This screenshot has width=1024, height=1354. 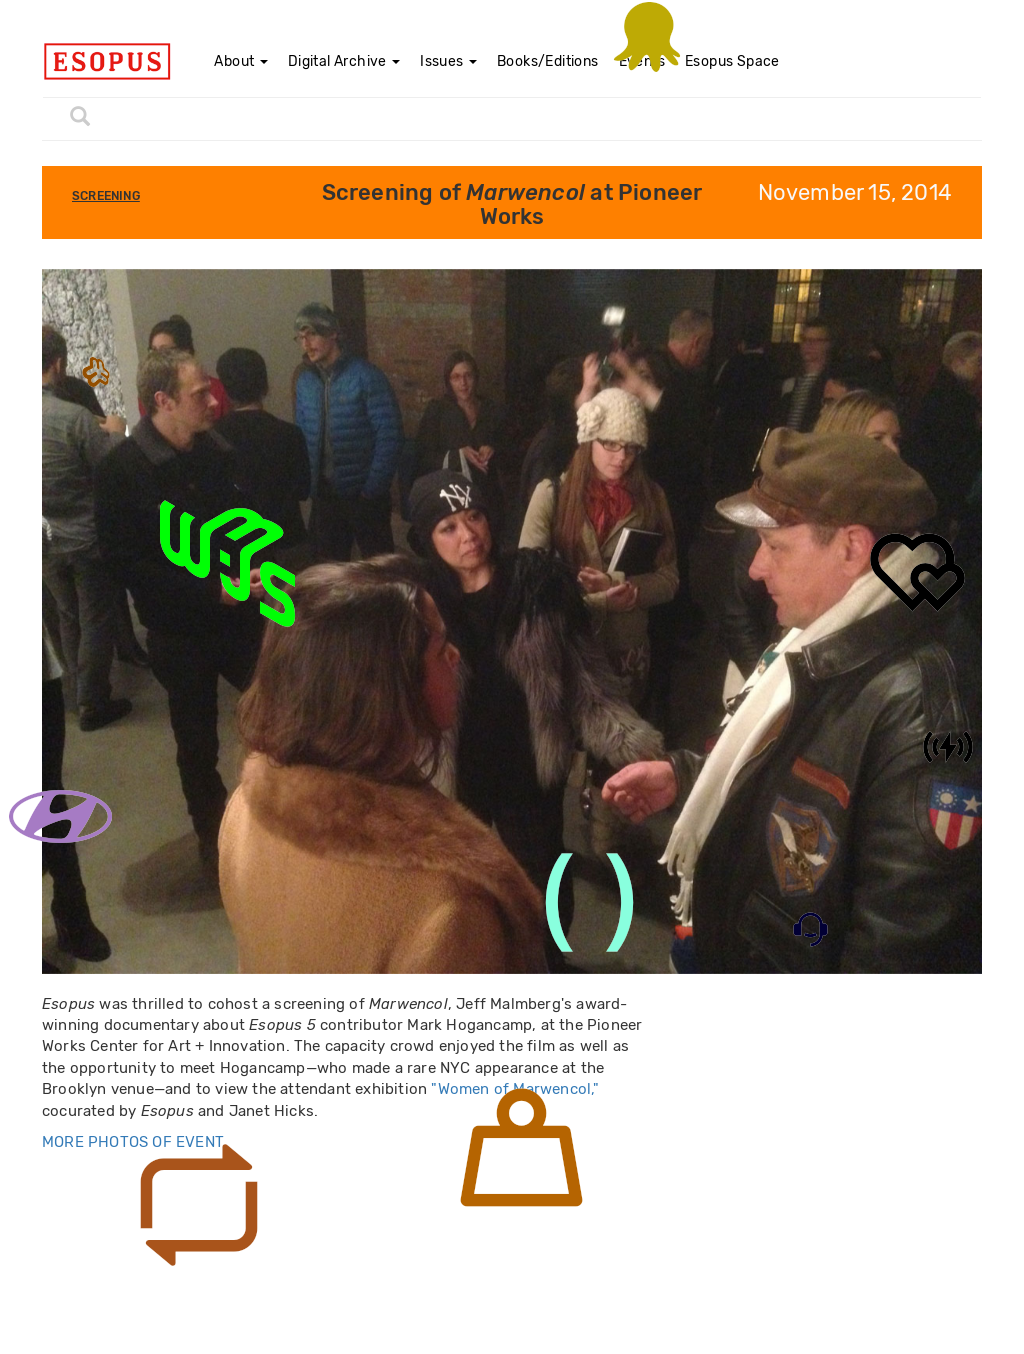 What do you see at coordinates (96, 372) in the screenshot?
I see `open webmin server administration panel` at bounding box center [96, 372].